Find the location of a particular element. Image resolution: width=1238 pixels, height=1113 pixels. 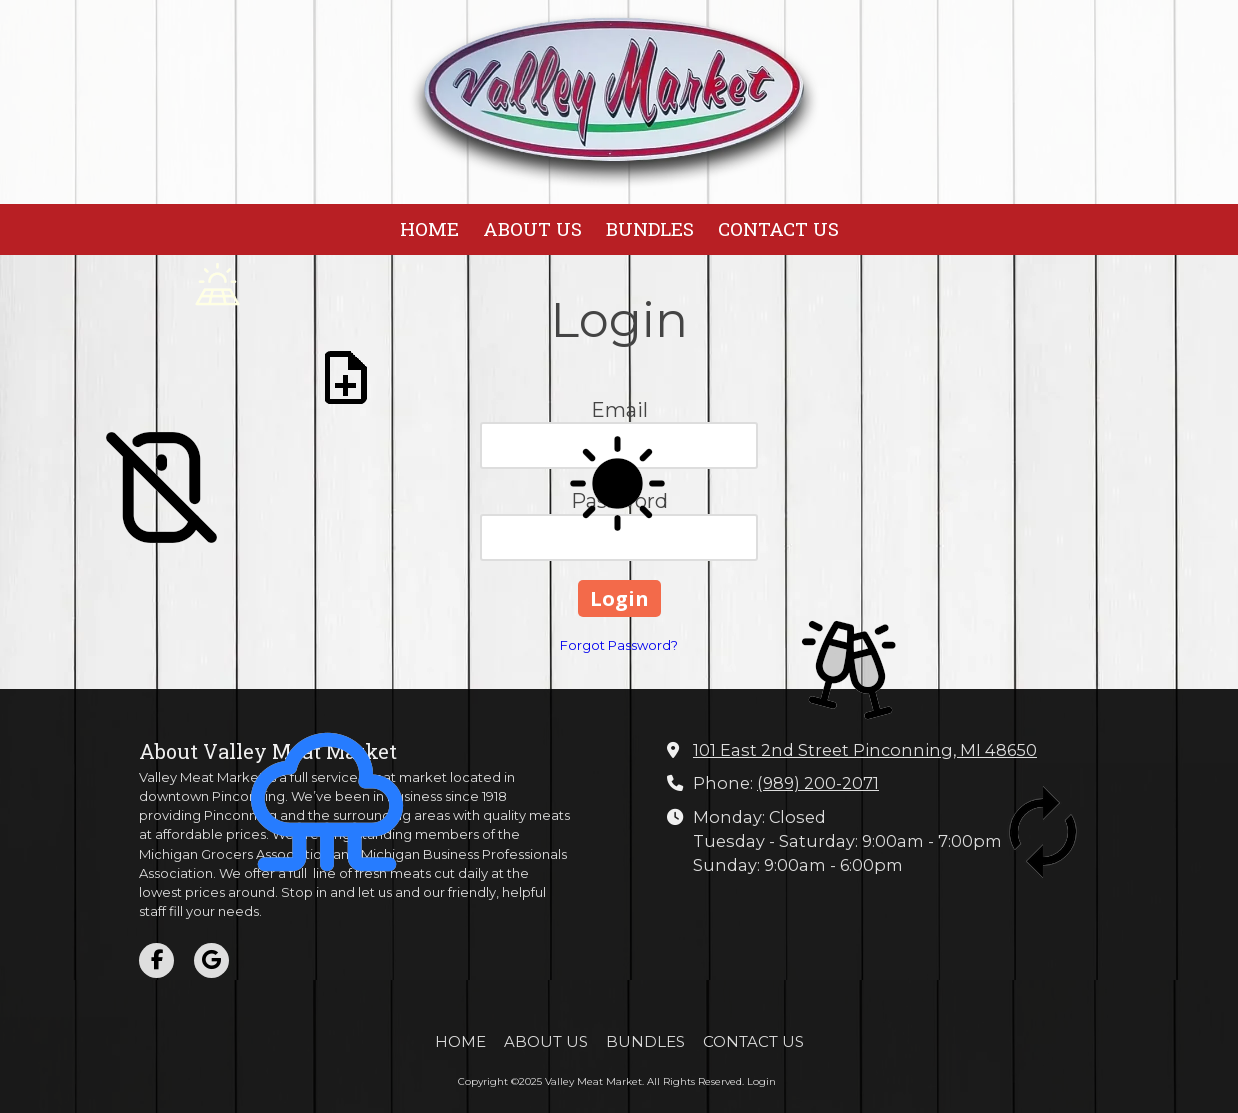

create a new note or document is located at coordinates (345, 377).